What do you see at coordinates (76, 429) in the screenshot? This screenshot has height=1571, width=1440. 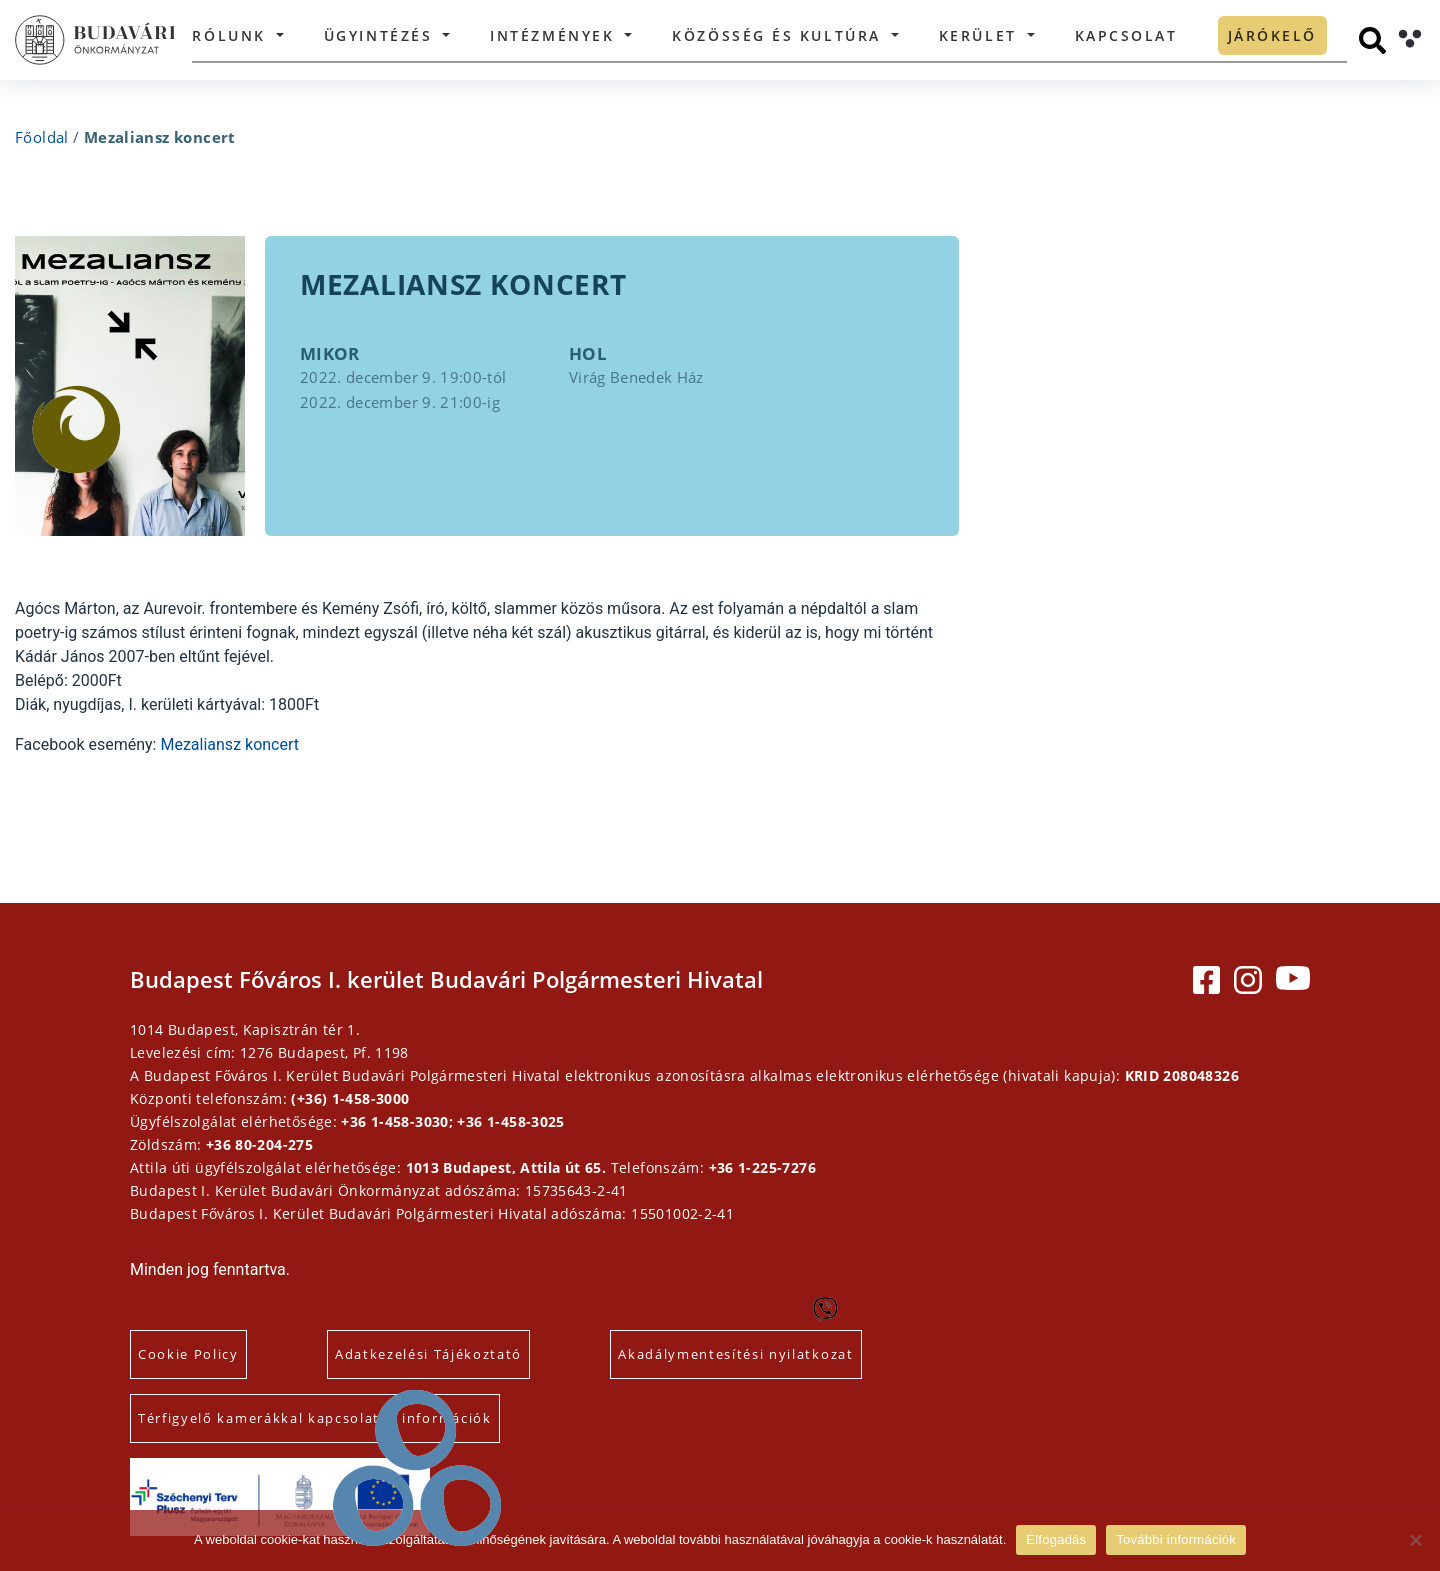 I see `open Firefox browser` at bounding box center [76, 429].